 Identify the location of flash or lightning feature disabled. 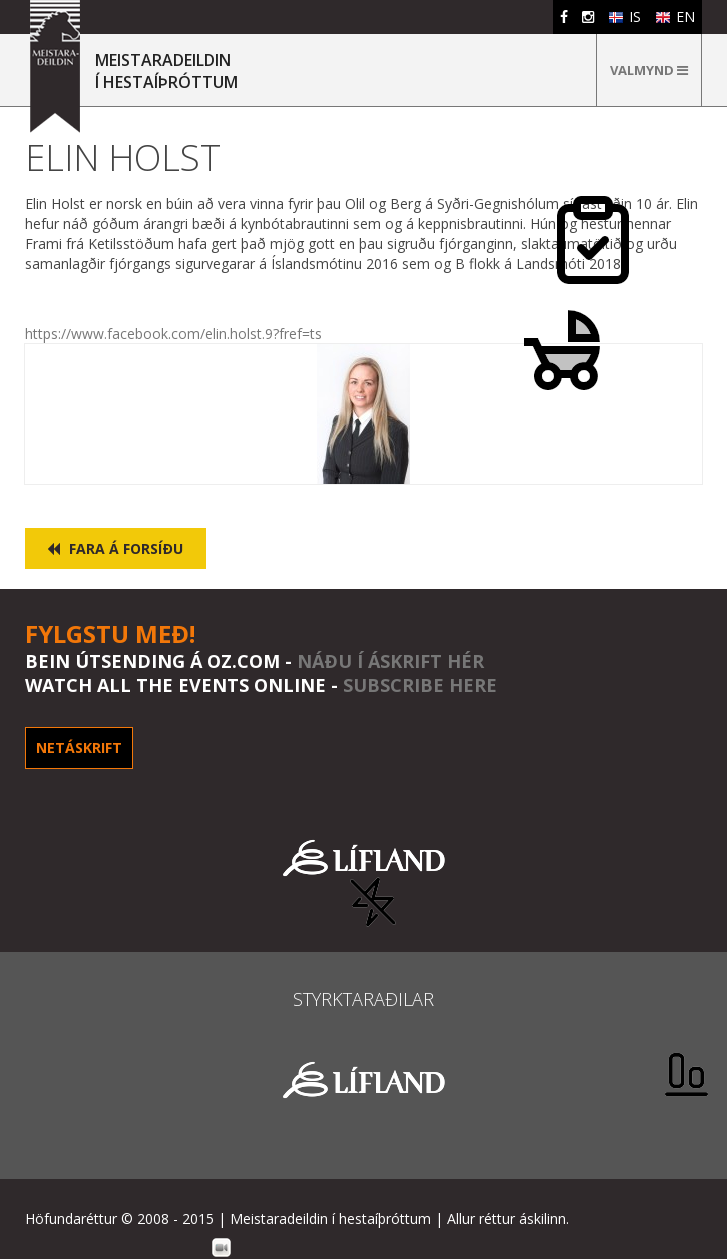
(373, 902).